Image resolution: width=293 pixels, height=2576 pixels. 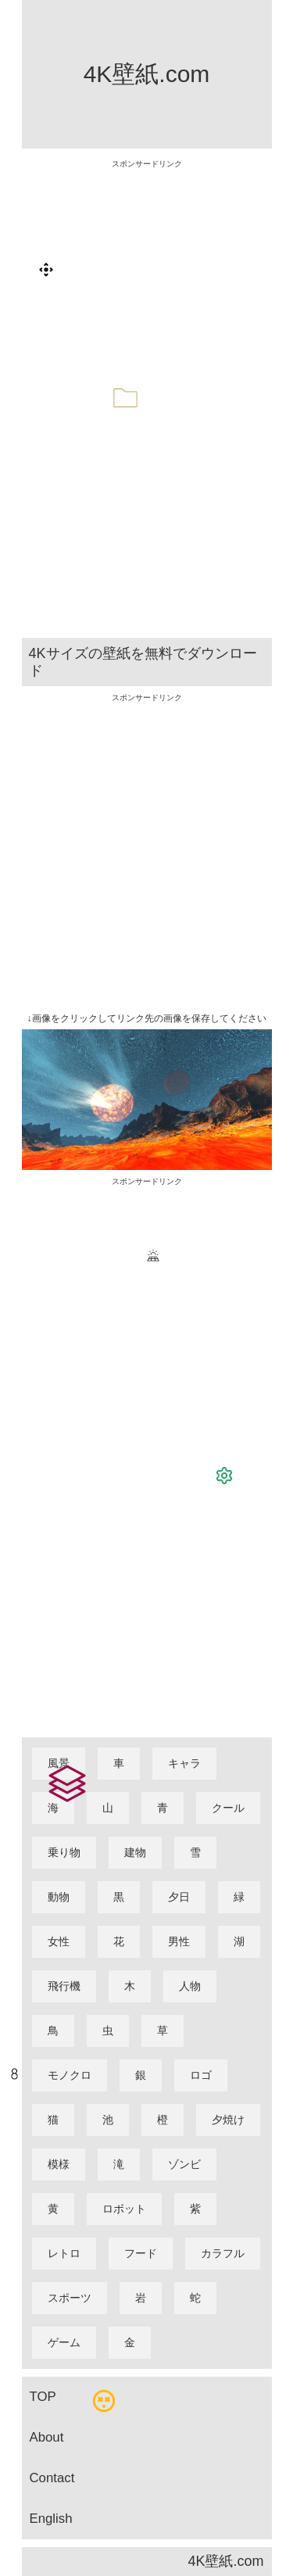 I want to click on pan or move the camera view, so click(x=46, y=270).